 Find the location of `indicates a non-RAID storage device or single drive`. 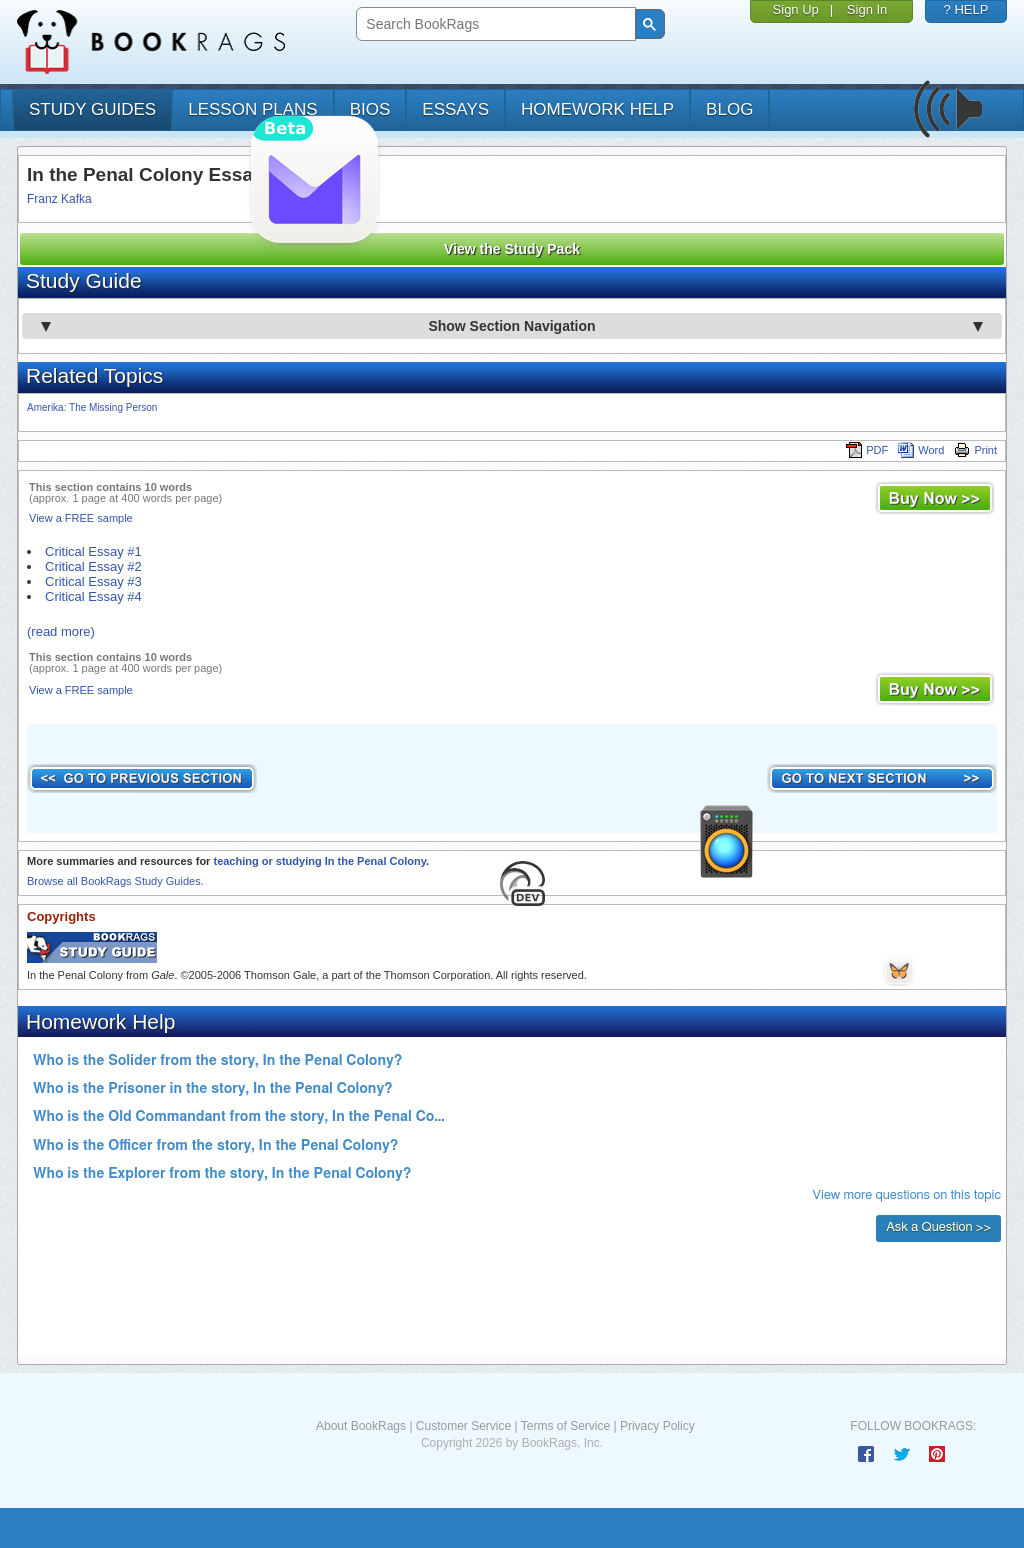

indicates a non-RAID storage device or single drive is located at coordinates (726, 841).